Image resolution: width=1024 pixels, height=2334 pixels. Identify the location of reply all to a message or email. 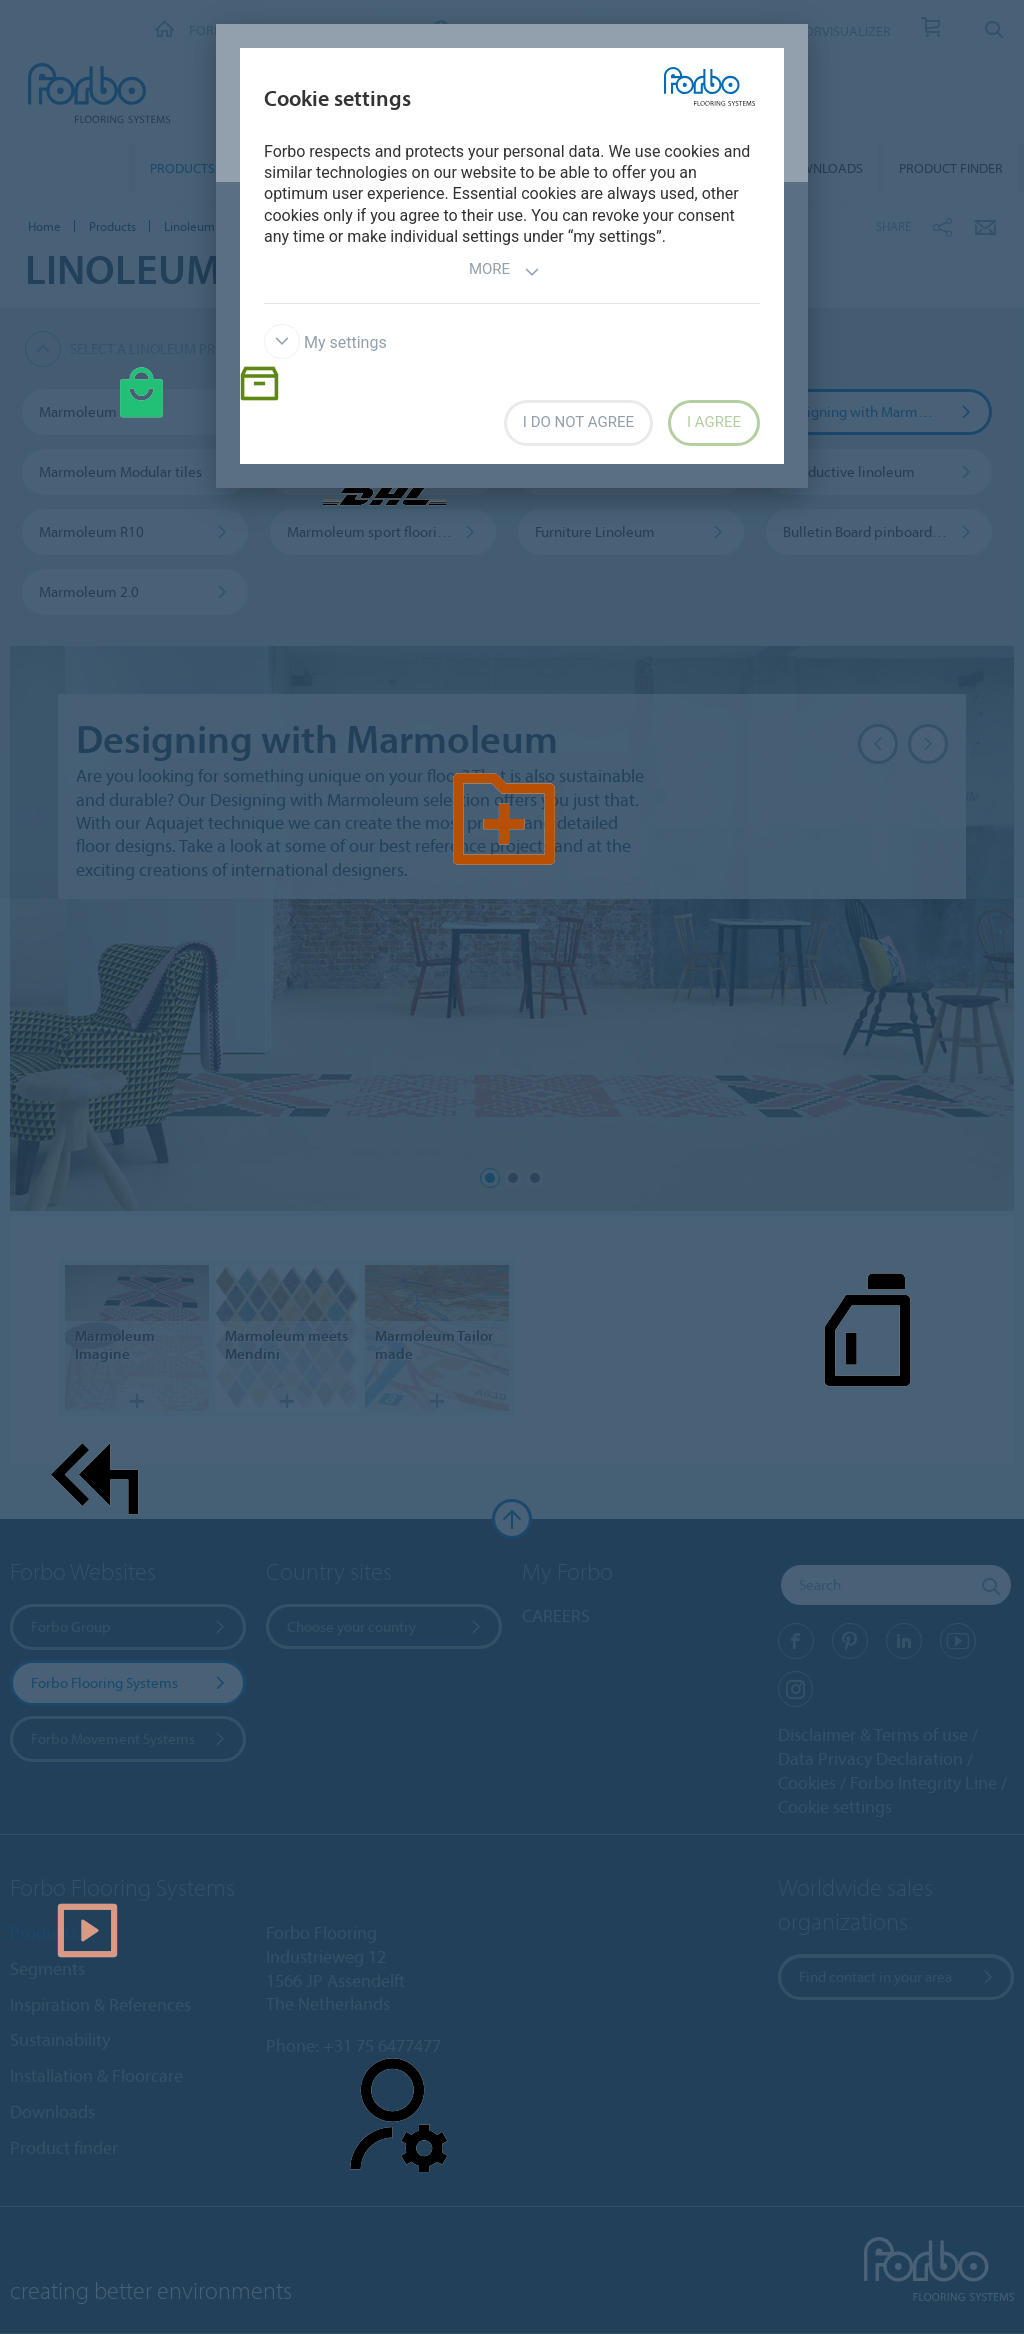
(98, 1479).